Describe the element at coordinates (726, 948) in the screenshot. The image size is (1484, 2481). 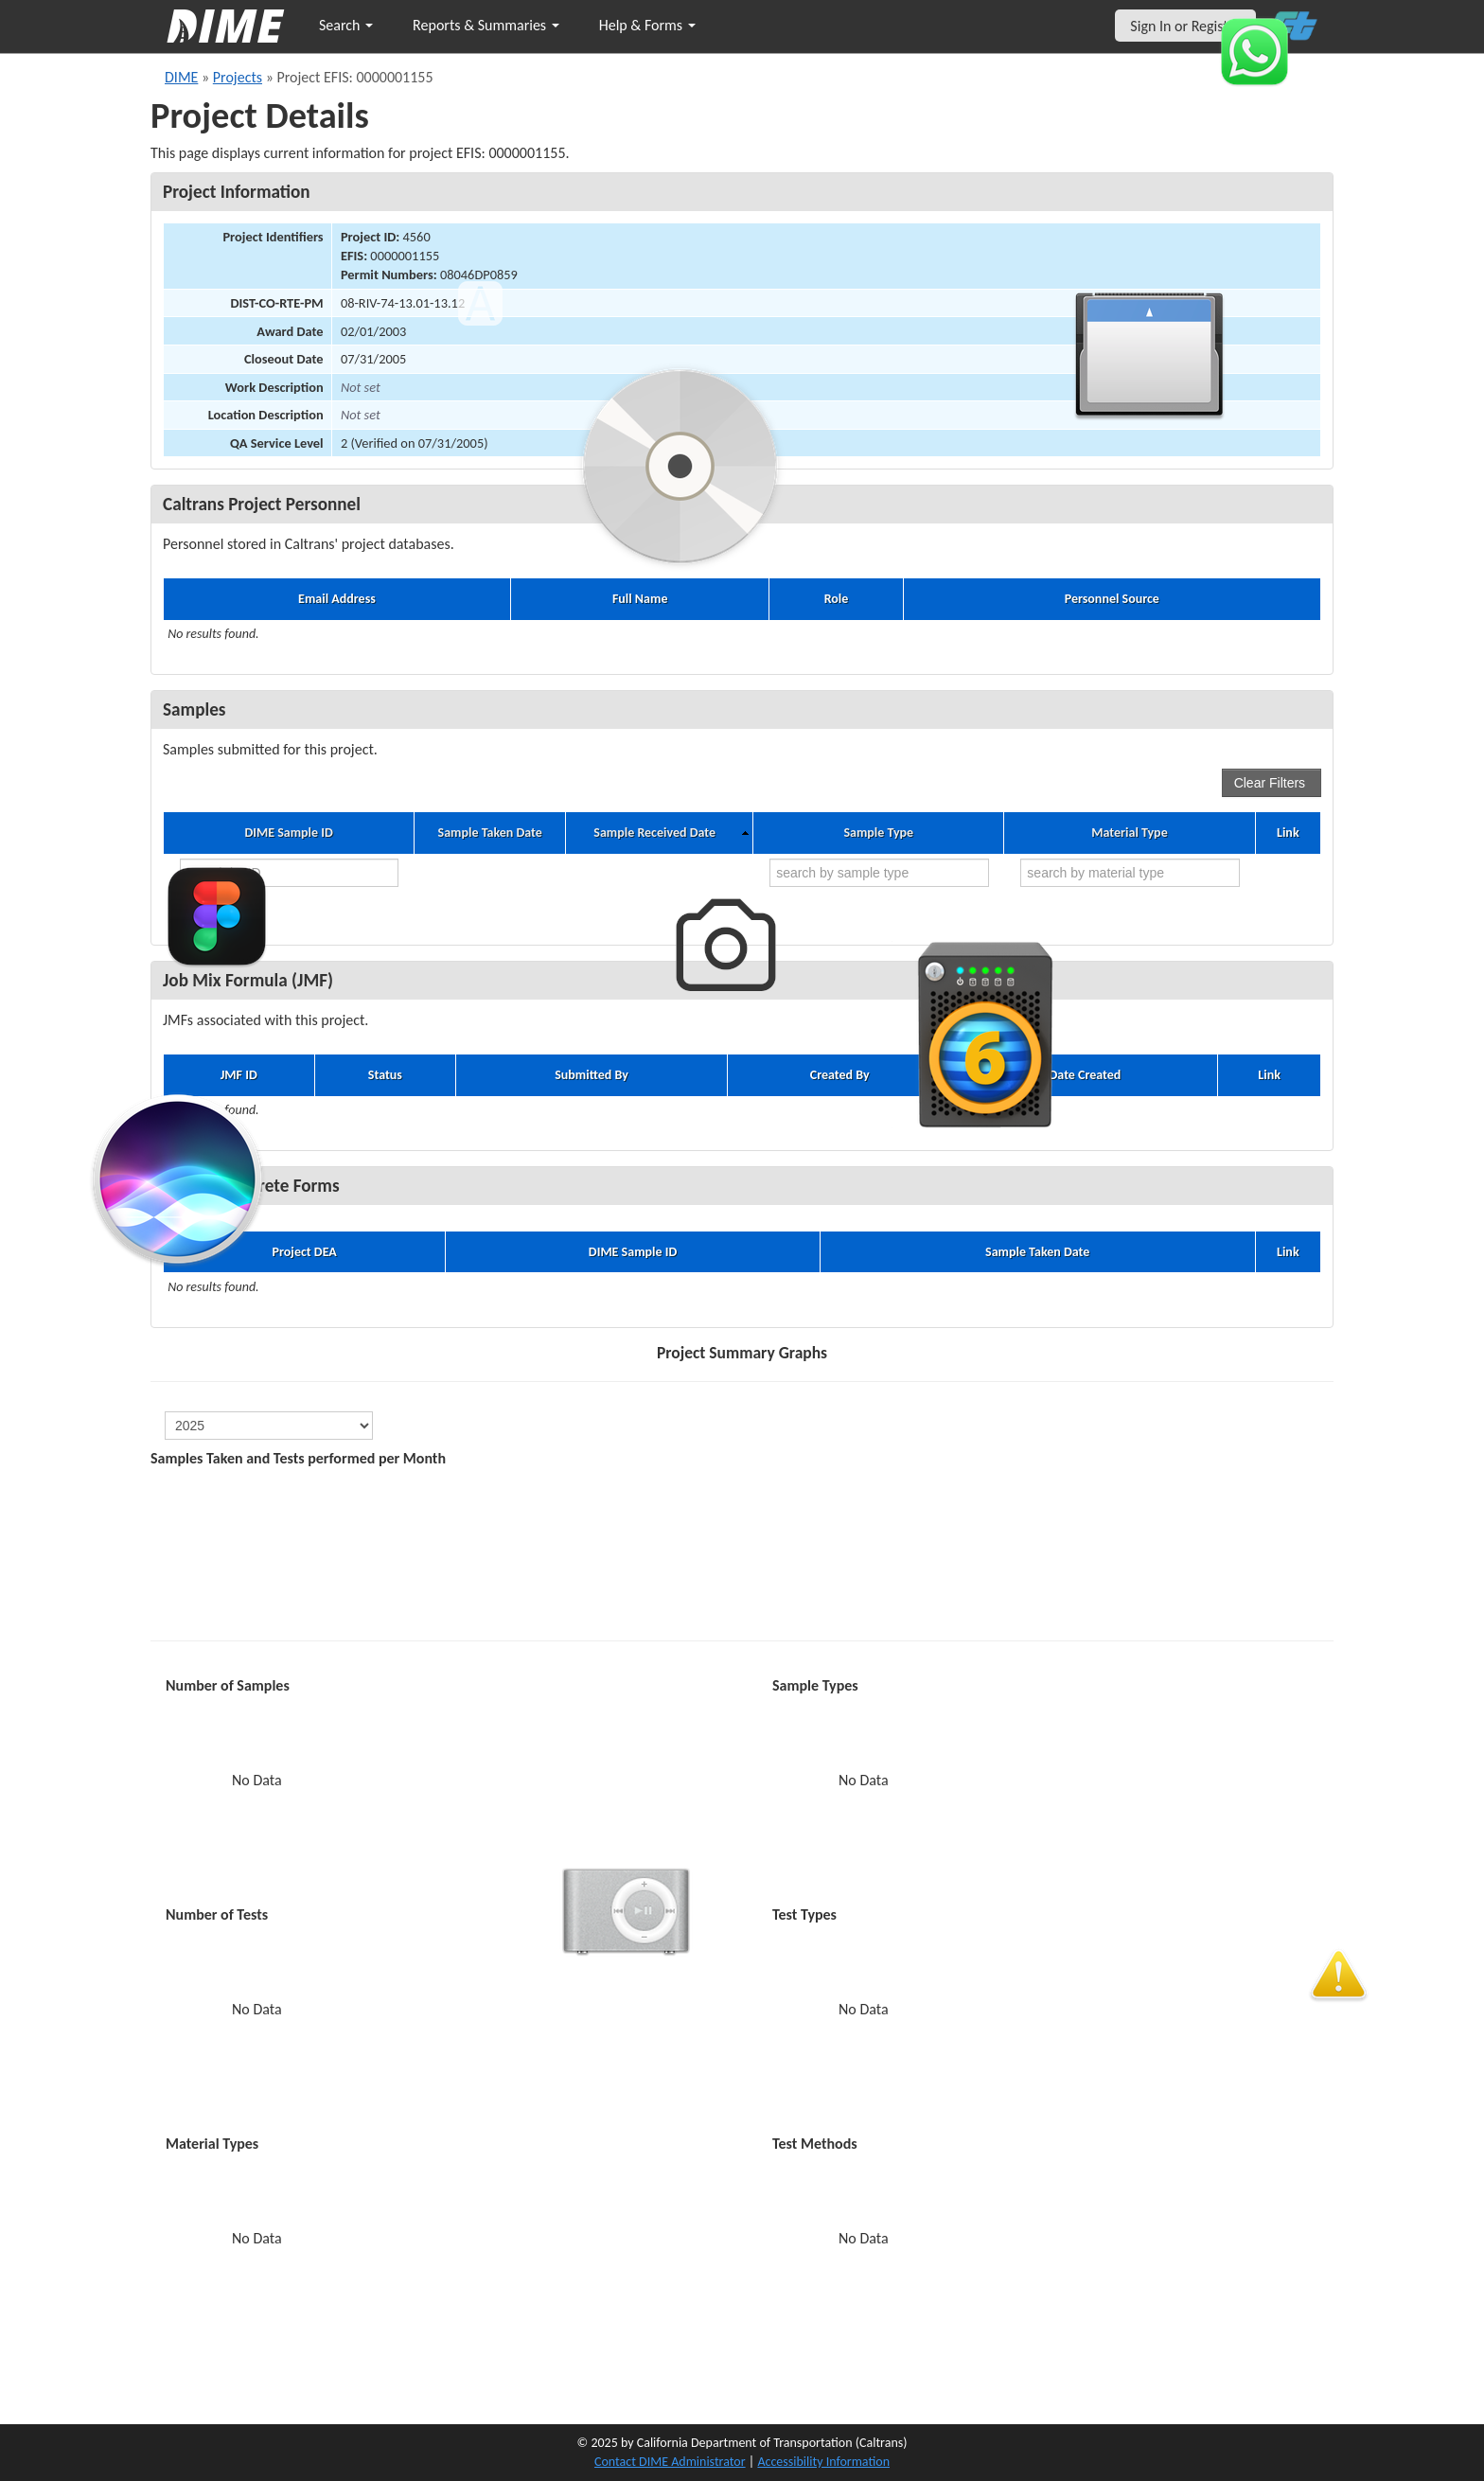
I see `open the camera app` at that location.